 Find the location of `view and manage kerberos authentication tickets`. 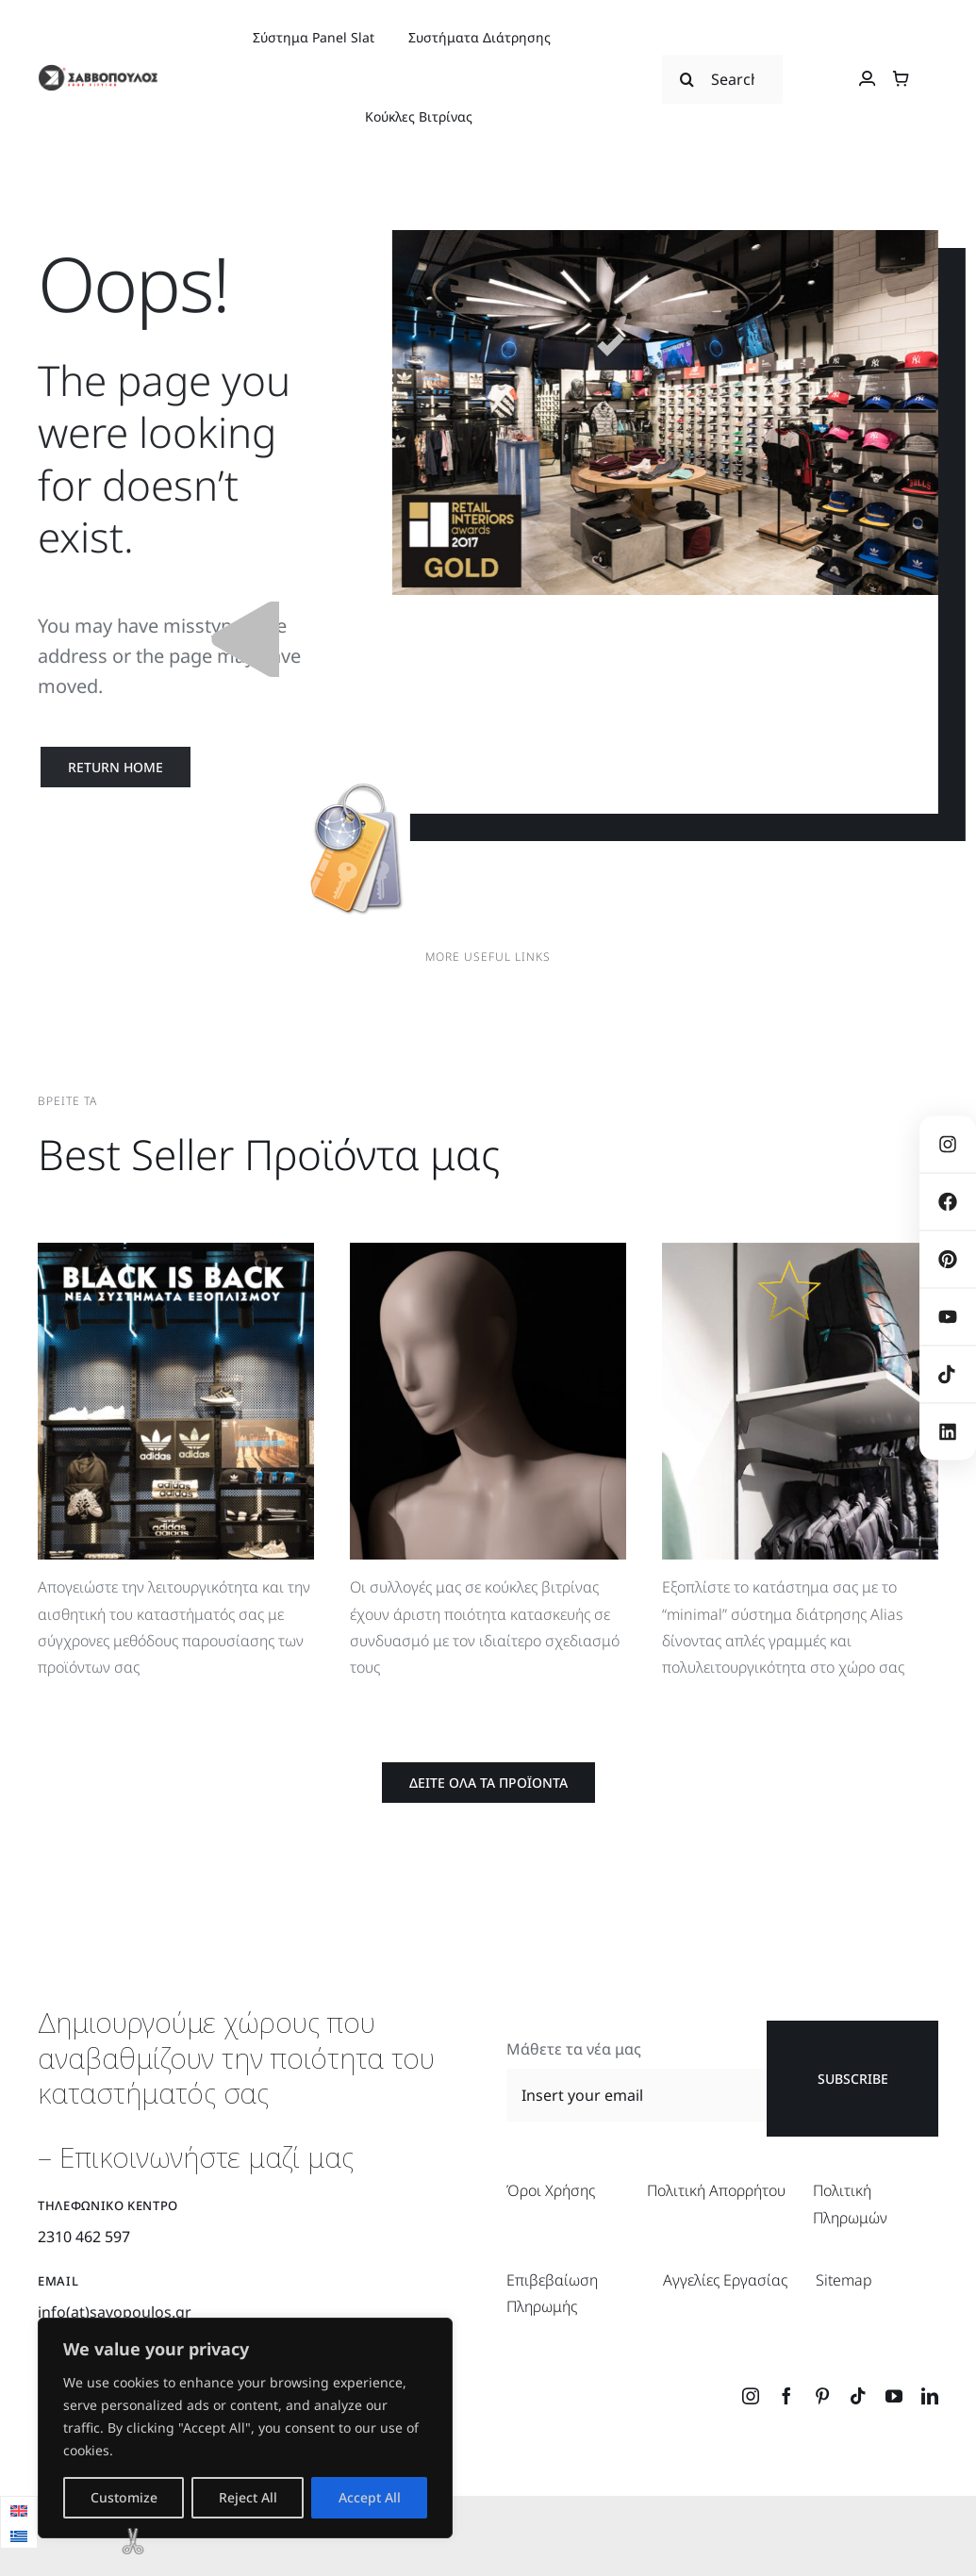

view and manage kerberos authentication tickets is located at coordinates (356, 849).